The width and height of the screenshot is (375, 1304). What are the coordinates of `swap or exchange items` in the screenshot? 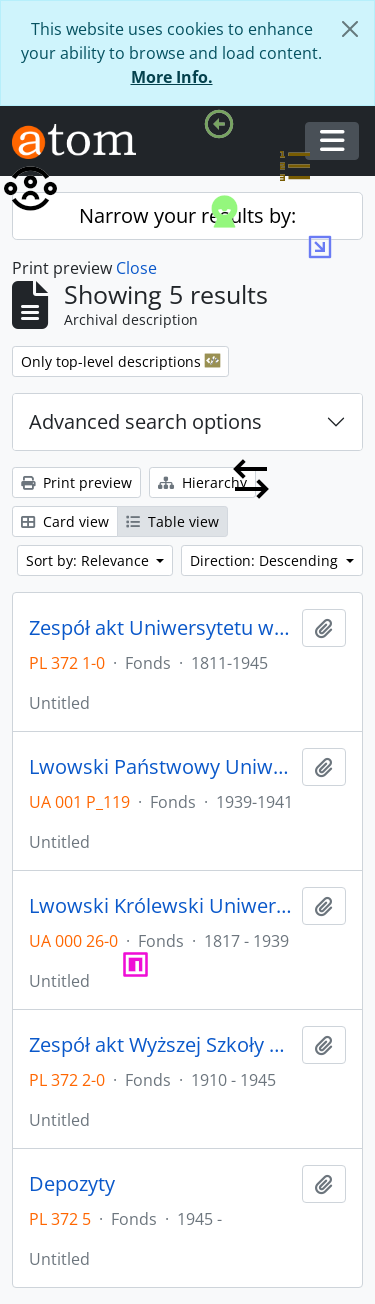 It's located at (251, 479).